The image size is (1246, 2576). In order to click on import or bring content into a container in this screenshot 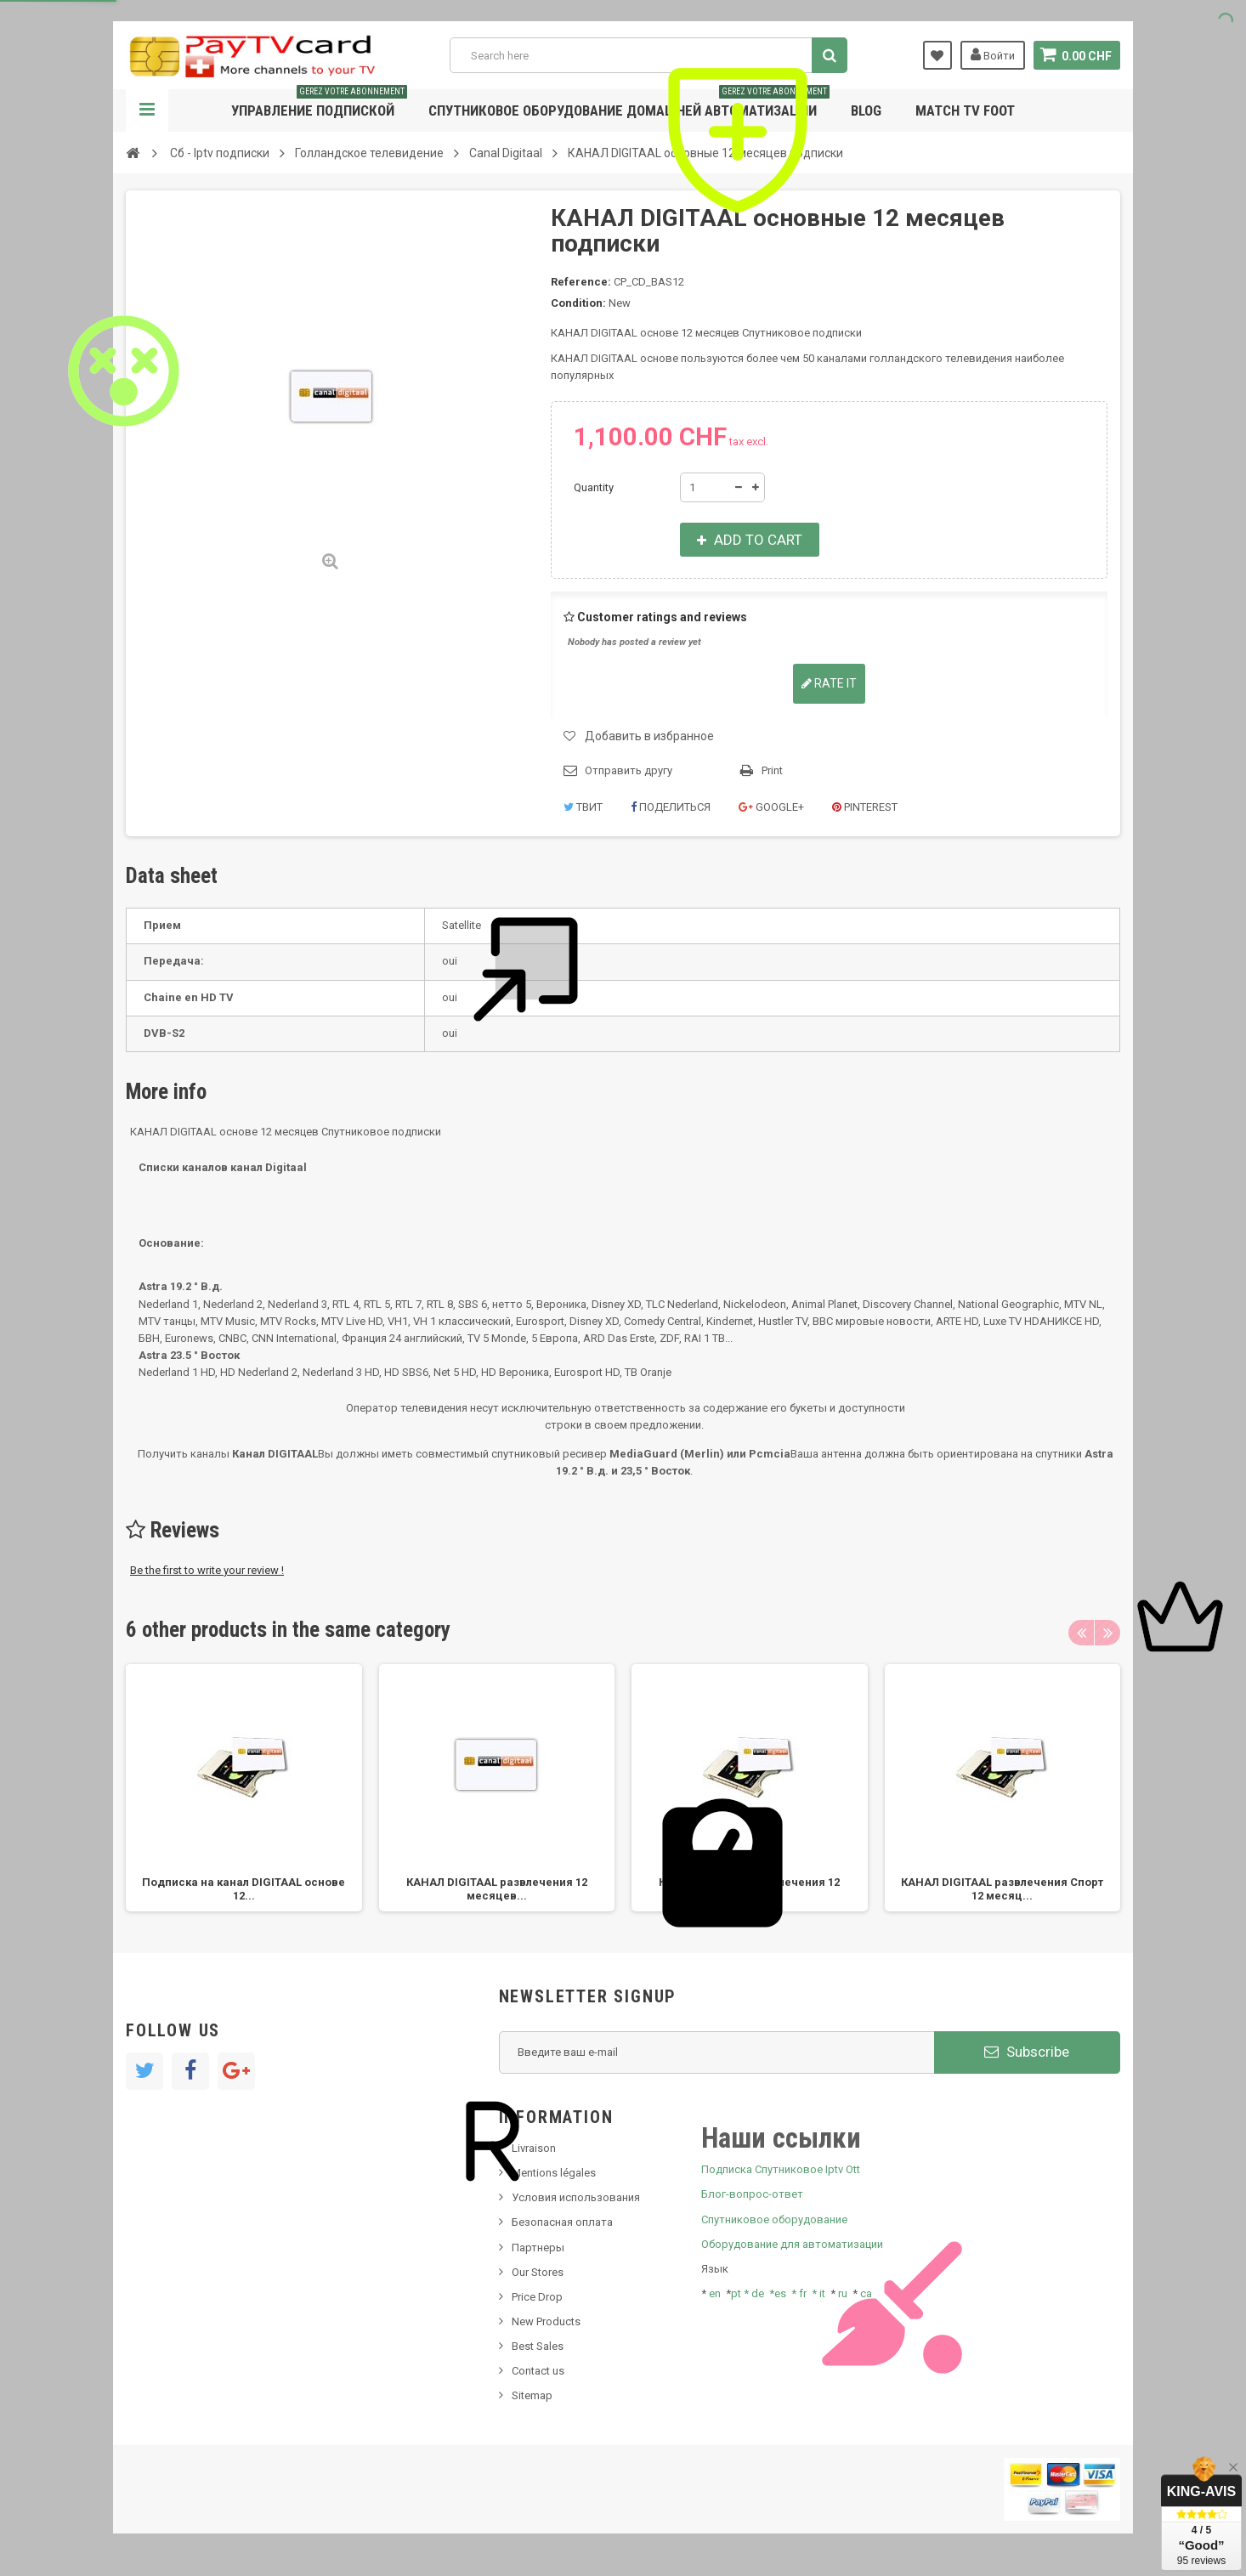, I will do `click(525, 969)`.